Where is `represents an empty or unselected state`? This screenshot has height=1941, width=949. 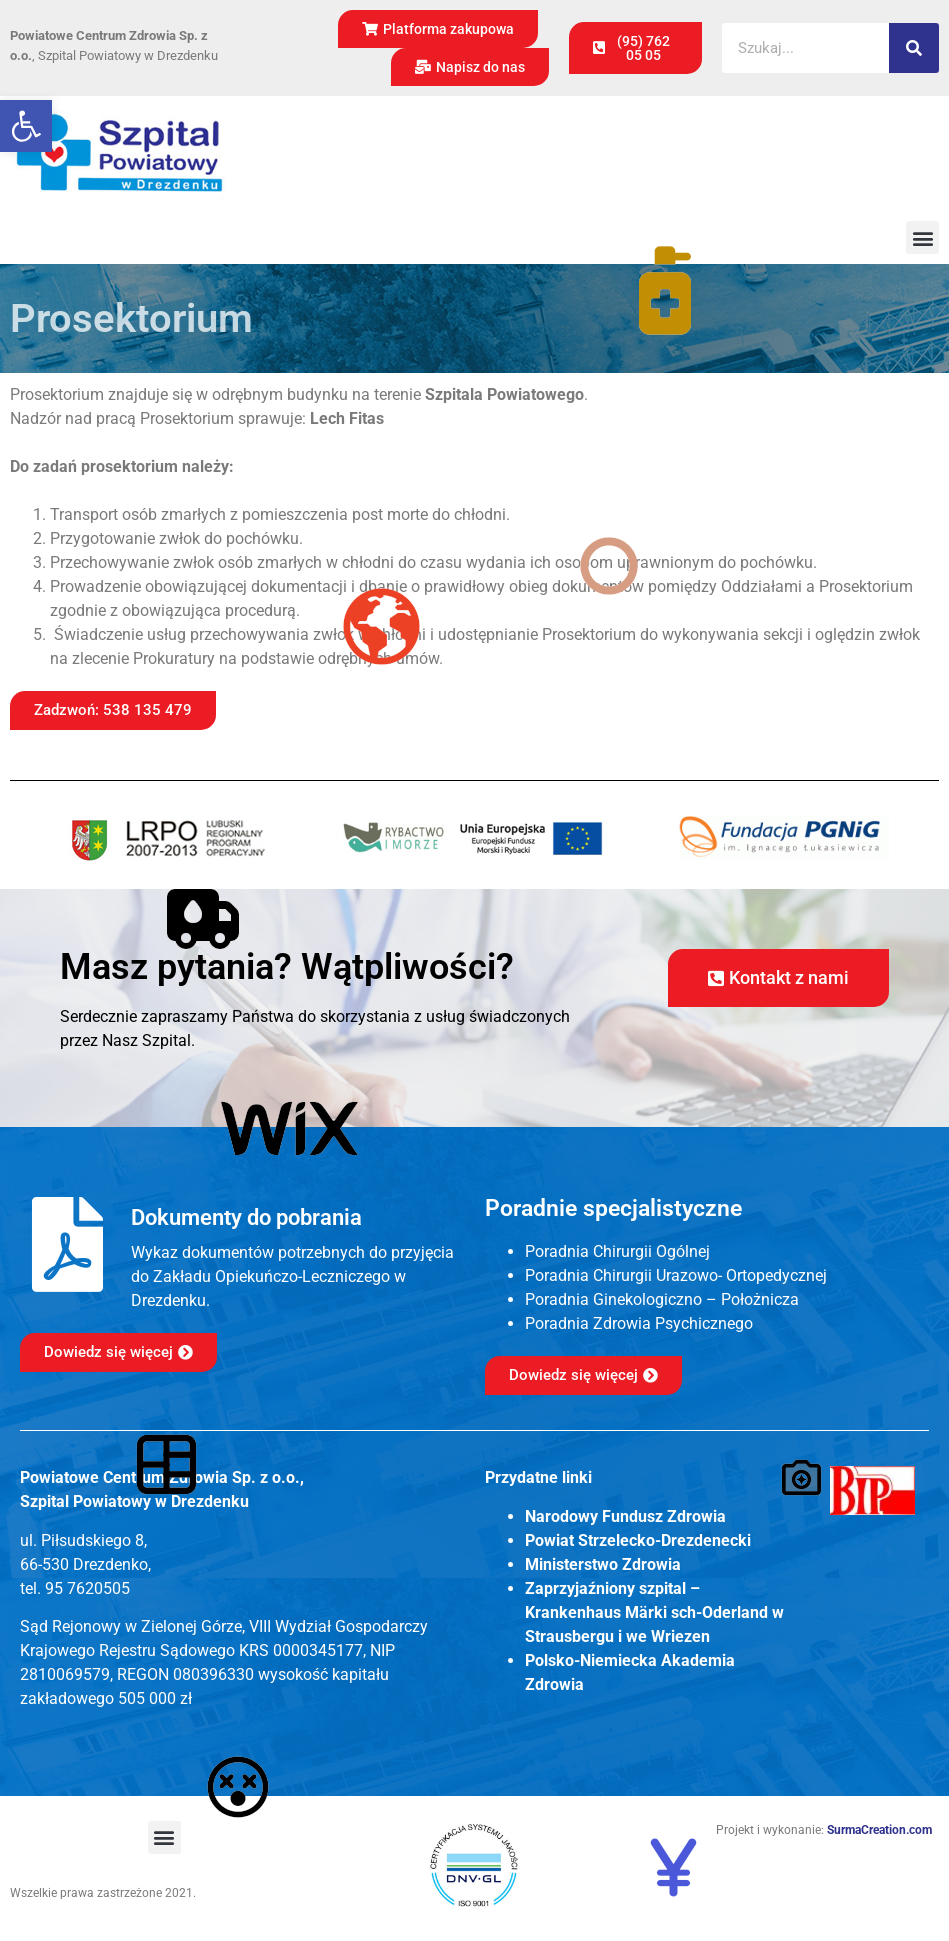
represents an empty or unselected state is located at coordinates (609, 566).